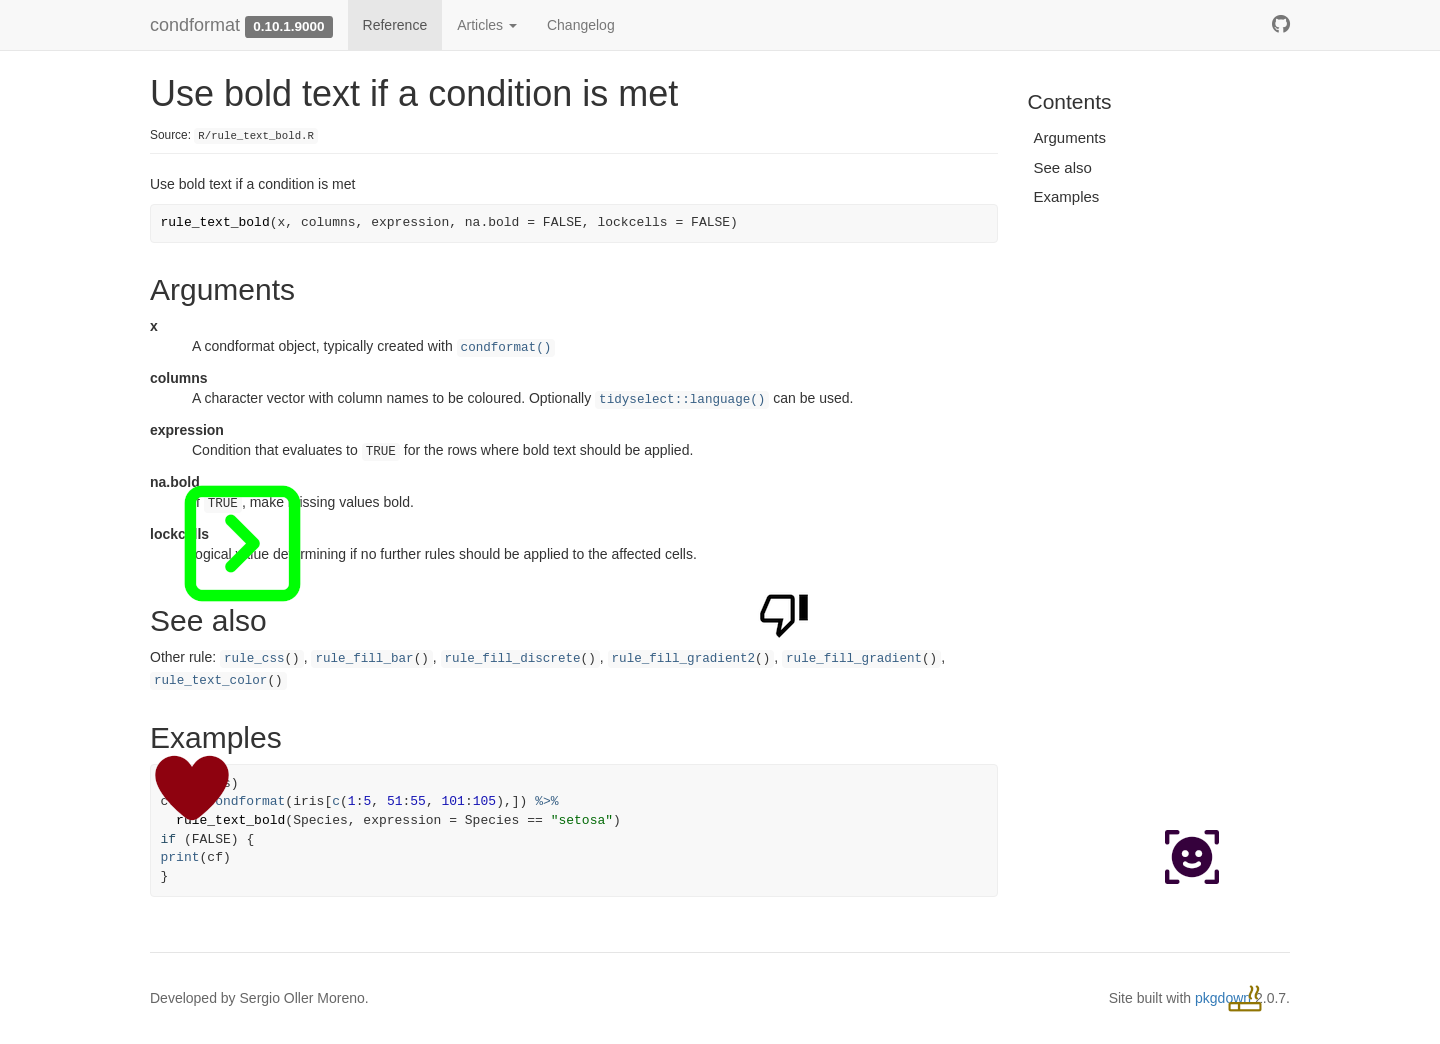 This screenshot has width=1440, height=1044. Describe the element at coordinates (192, 788) in the screenshot. I see `add to favorites` at that location.